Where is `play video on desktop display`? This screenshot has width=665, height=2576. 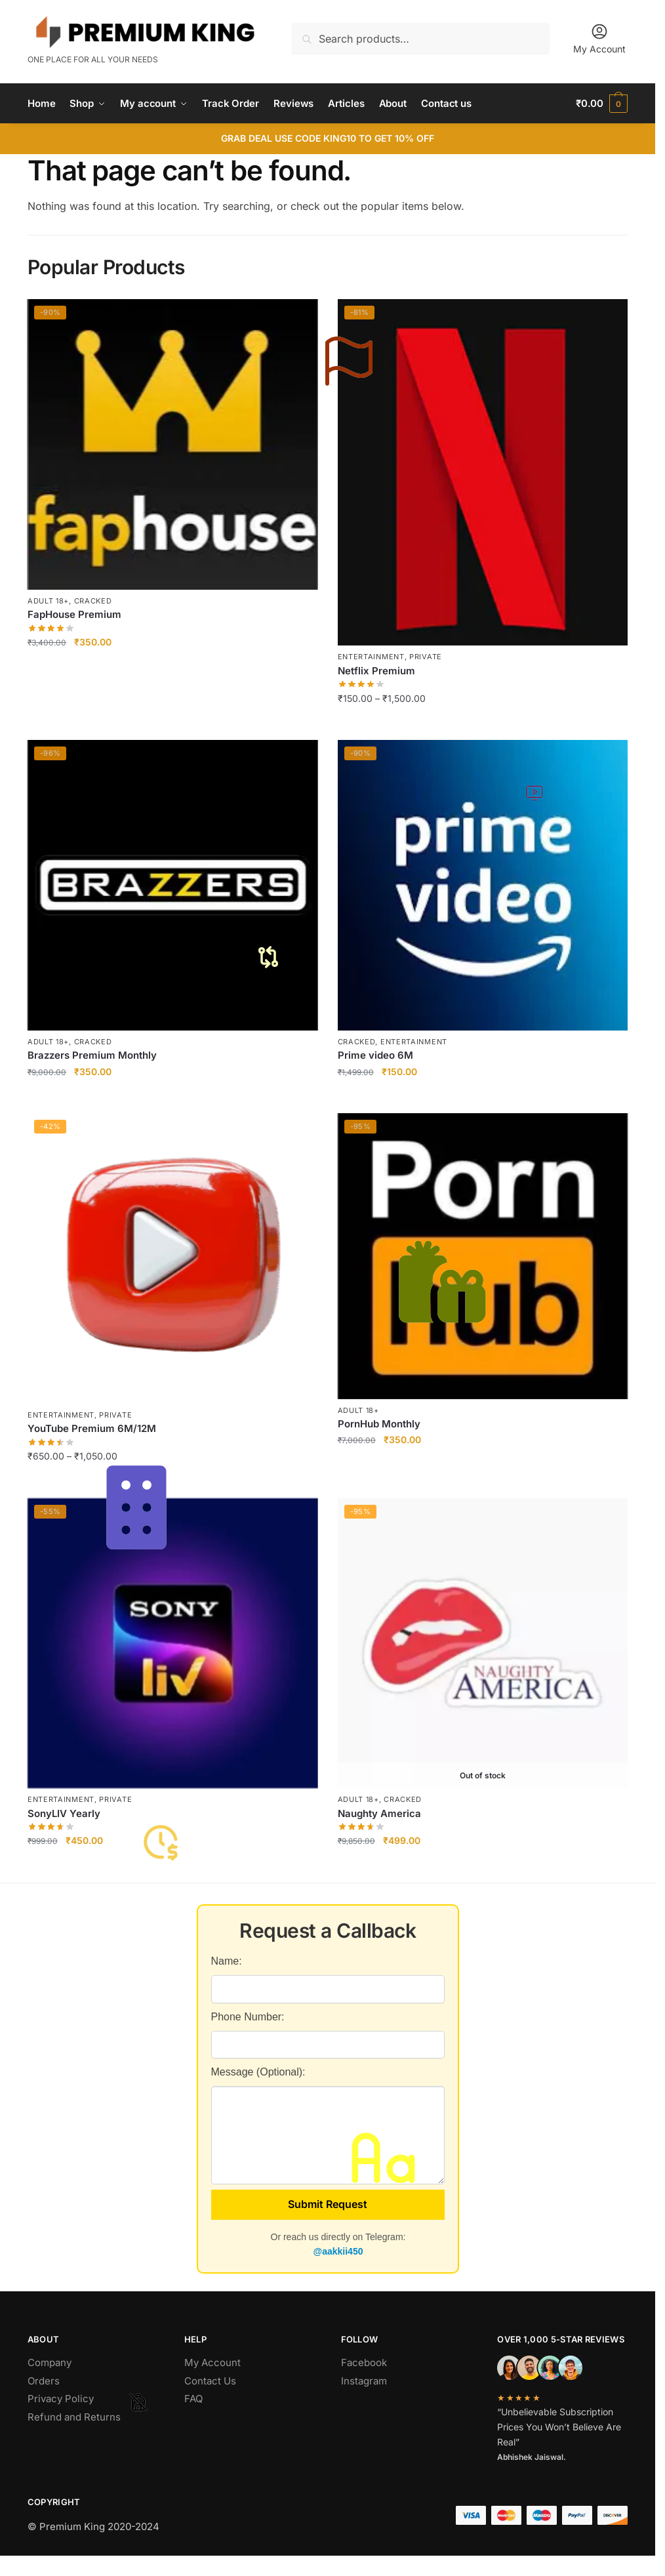
play video on desktop display is located at coordinates (534, 792).